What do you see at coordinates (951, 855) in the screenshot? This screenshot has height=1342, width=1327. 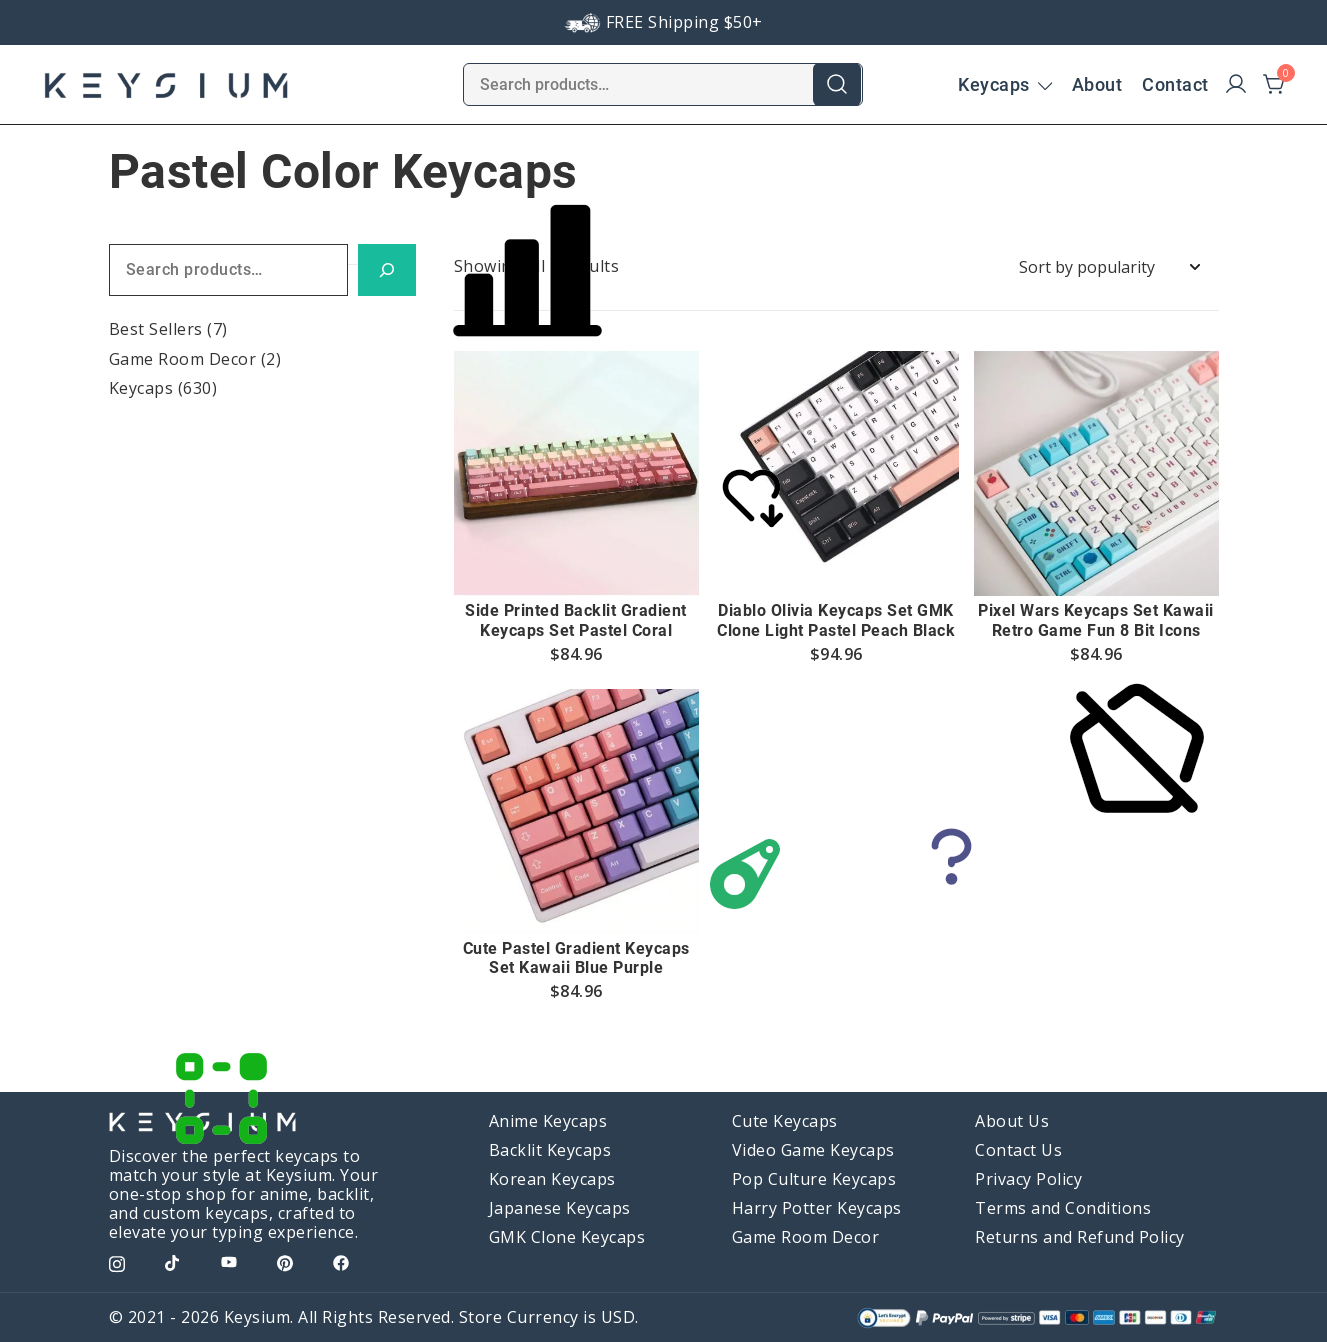 I see `access help or support` at bounding box center [951, 855].